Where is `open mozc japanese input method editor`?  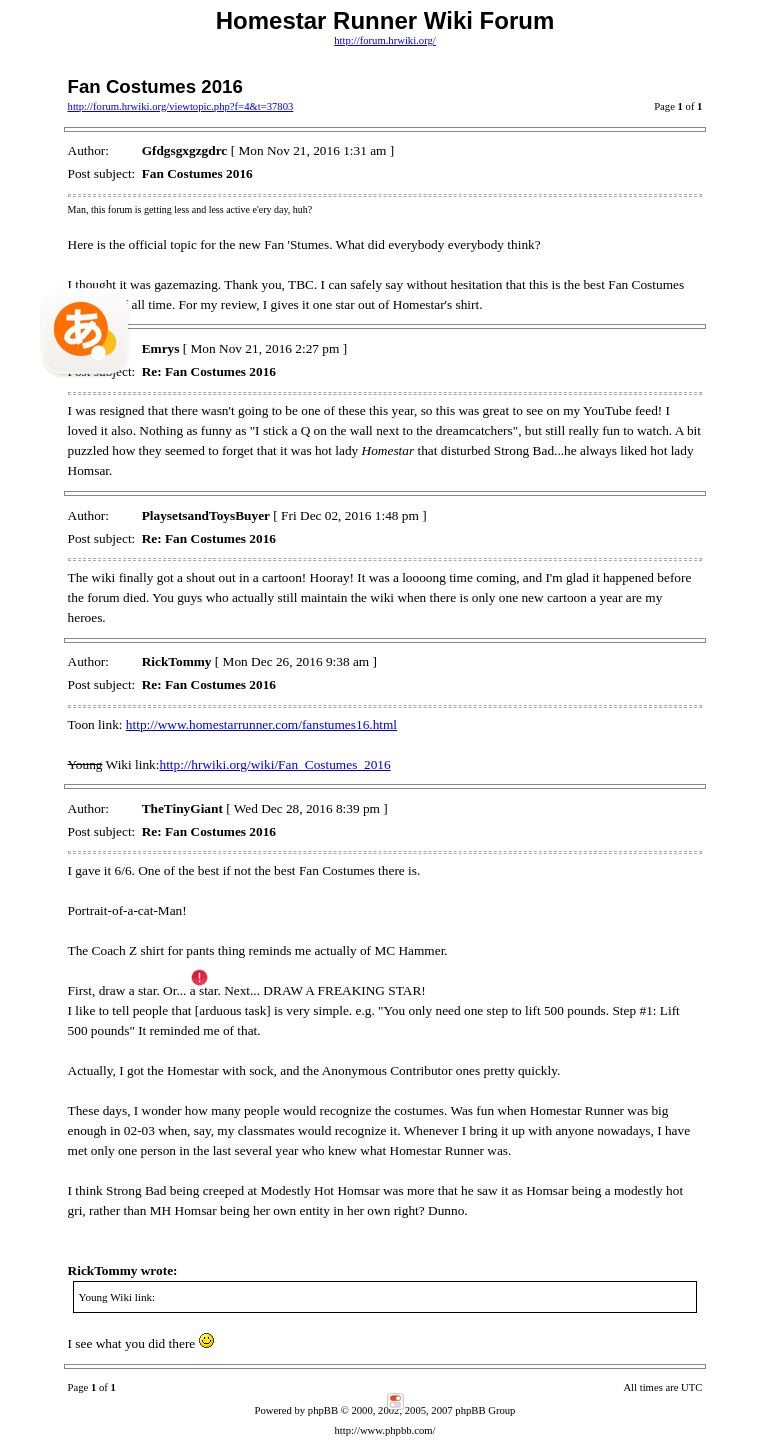 open mozc japanese input method editor is located at coordinates (85, 331).